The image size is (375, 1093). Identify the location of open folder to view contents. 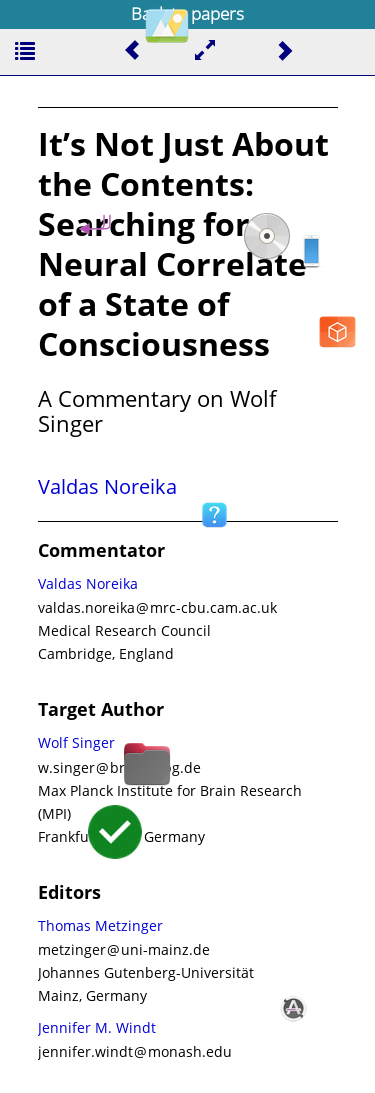
(147, 764).